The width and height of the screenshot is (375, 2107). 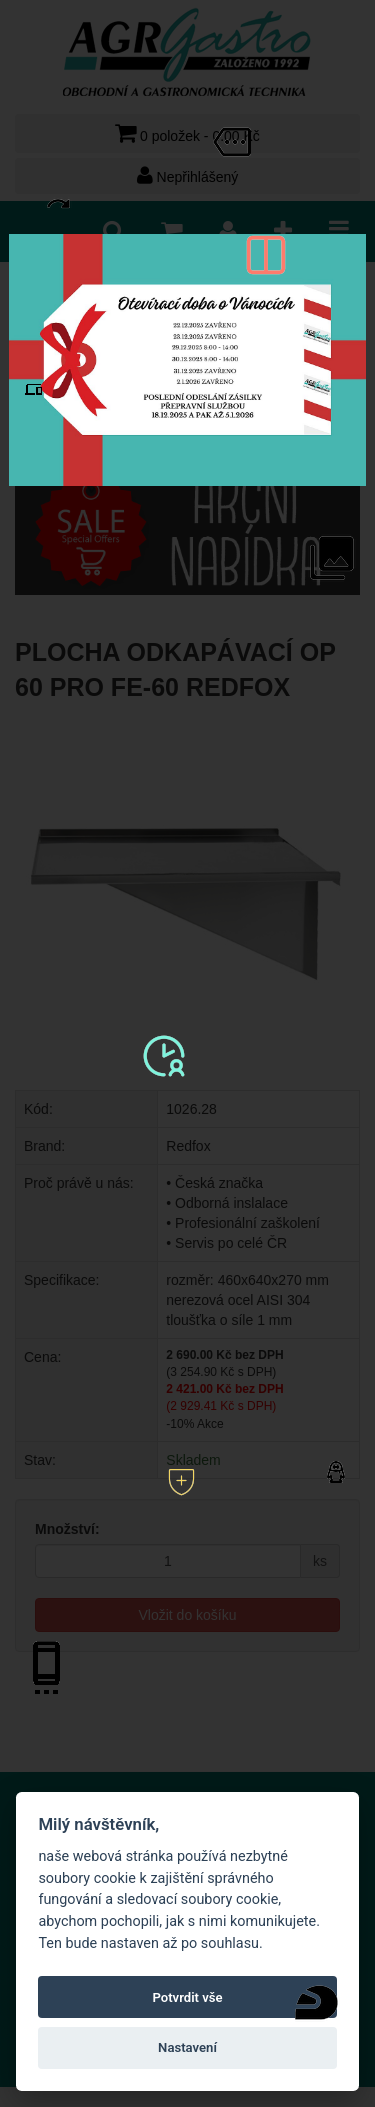 What do you see at coordinates (266, 255) in the screenshot?
I see `switch to column layout view` at bounding box center [266, 255].